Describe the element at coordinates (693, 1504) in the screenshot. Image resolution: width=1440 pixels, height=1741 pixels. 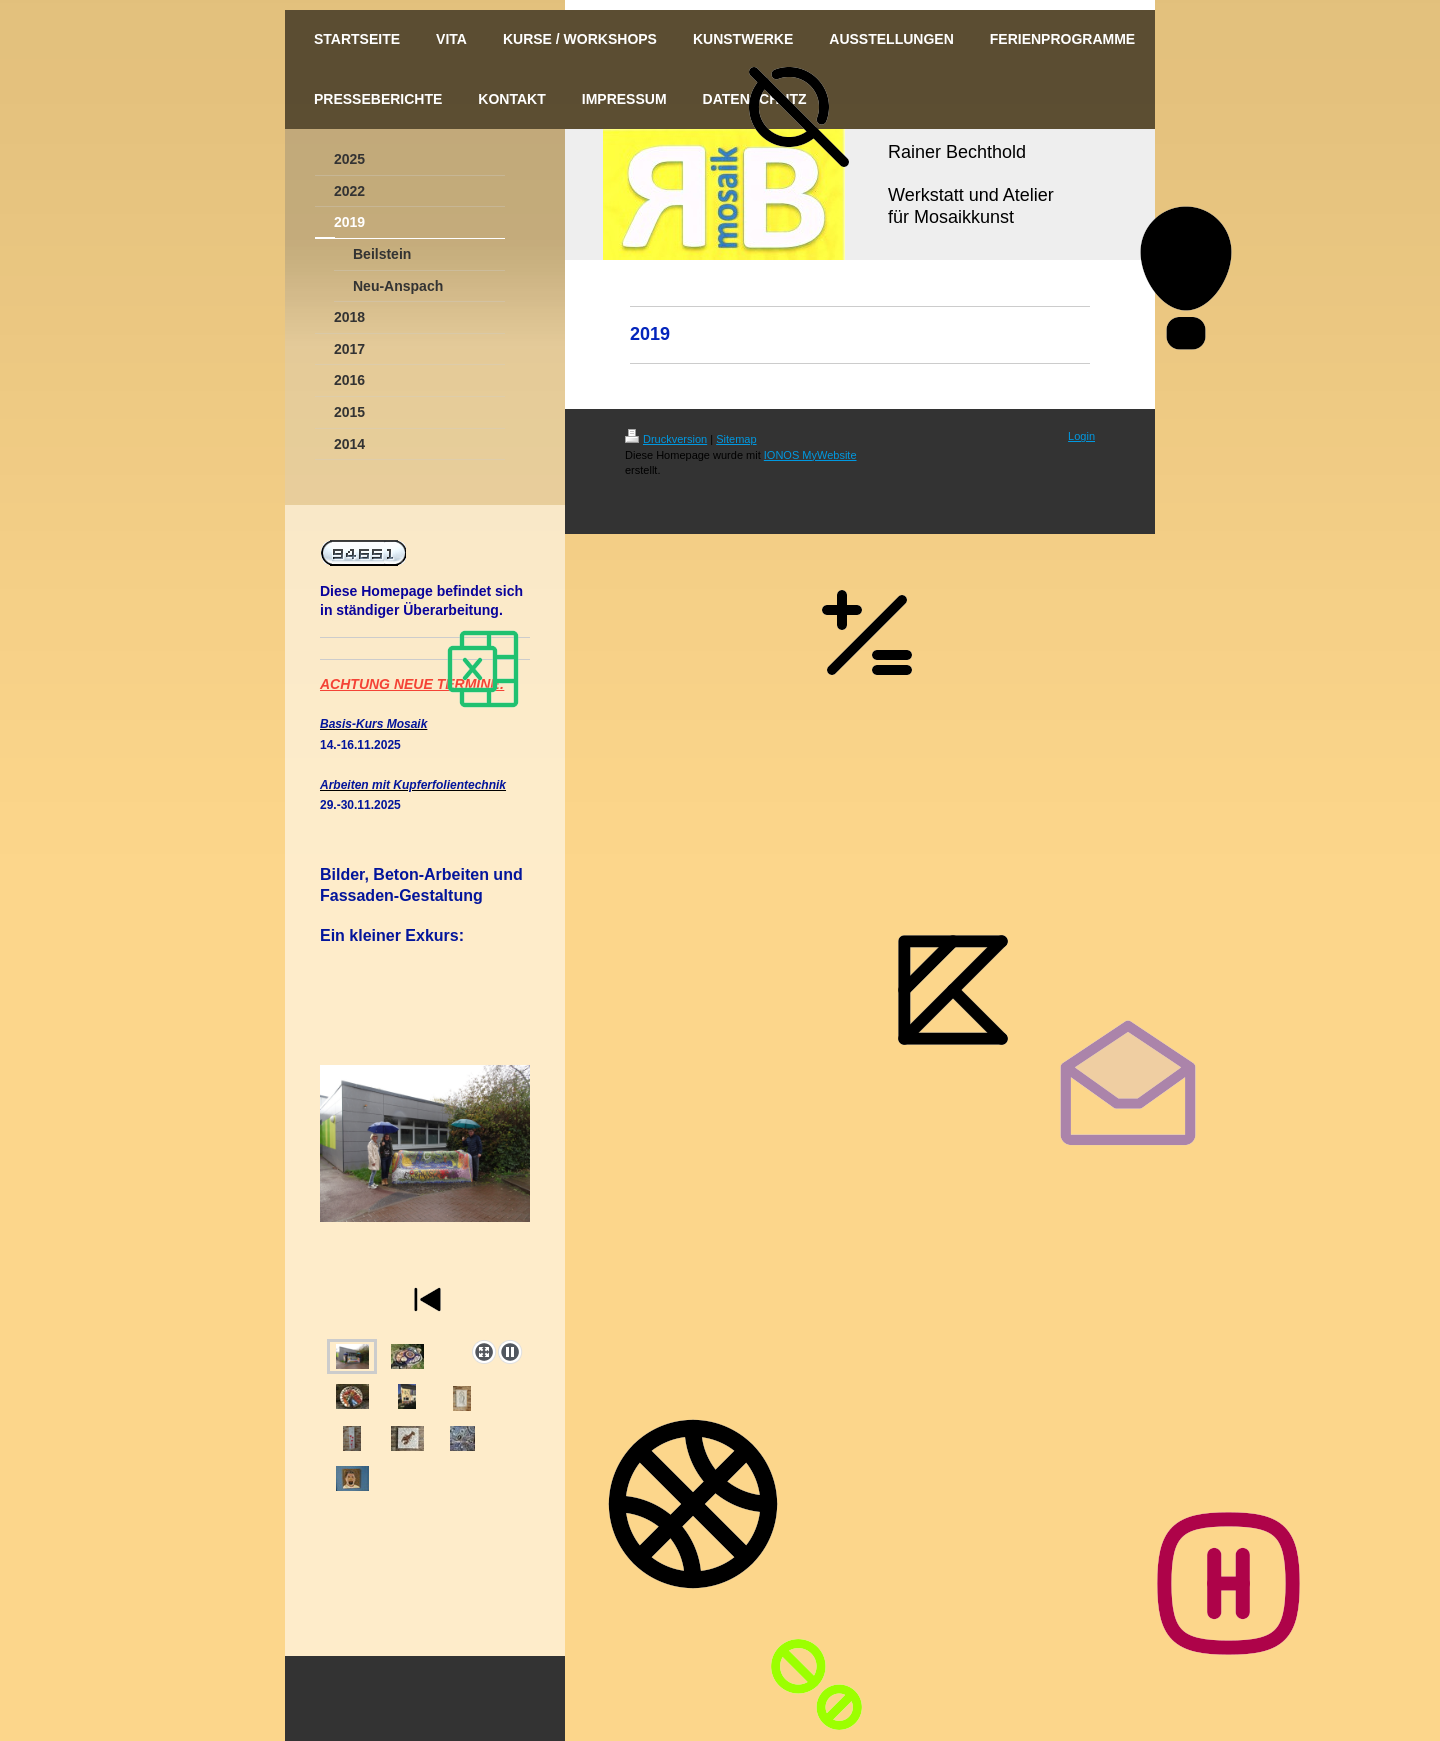
I see `access basketball or sports-related content` at that location.